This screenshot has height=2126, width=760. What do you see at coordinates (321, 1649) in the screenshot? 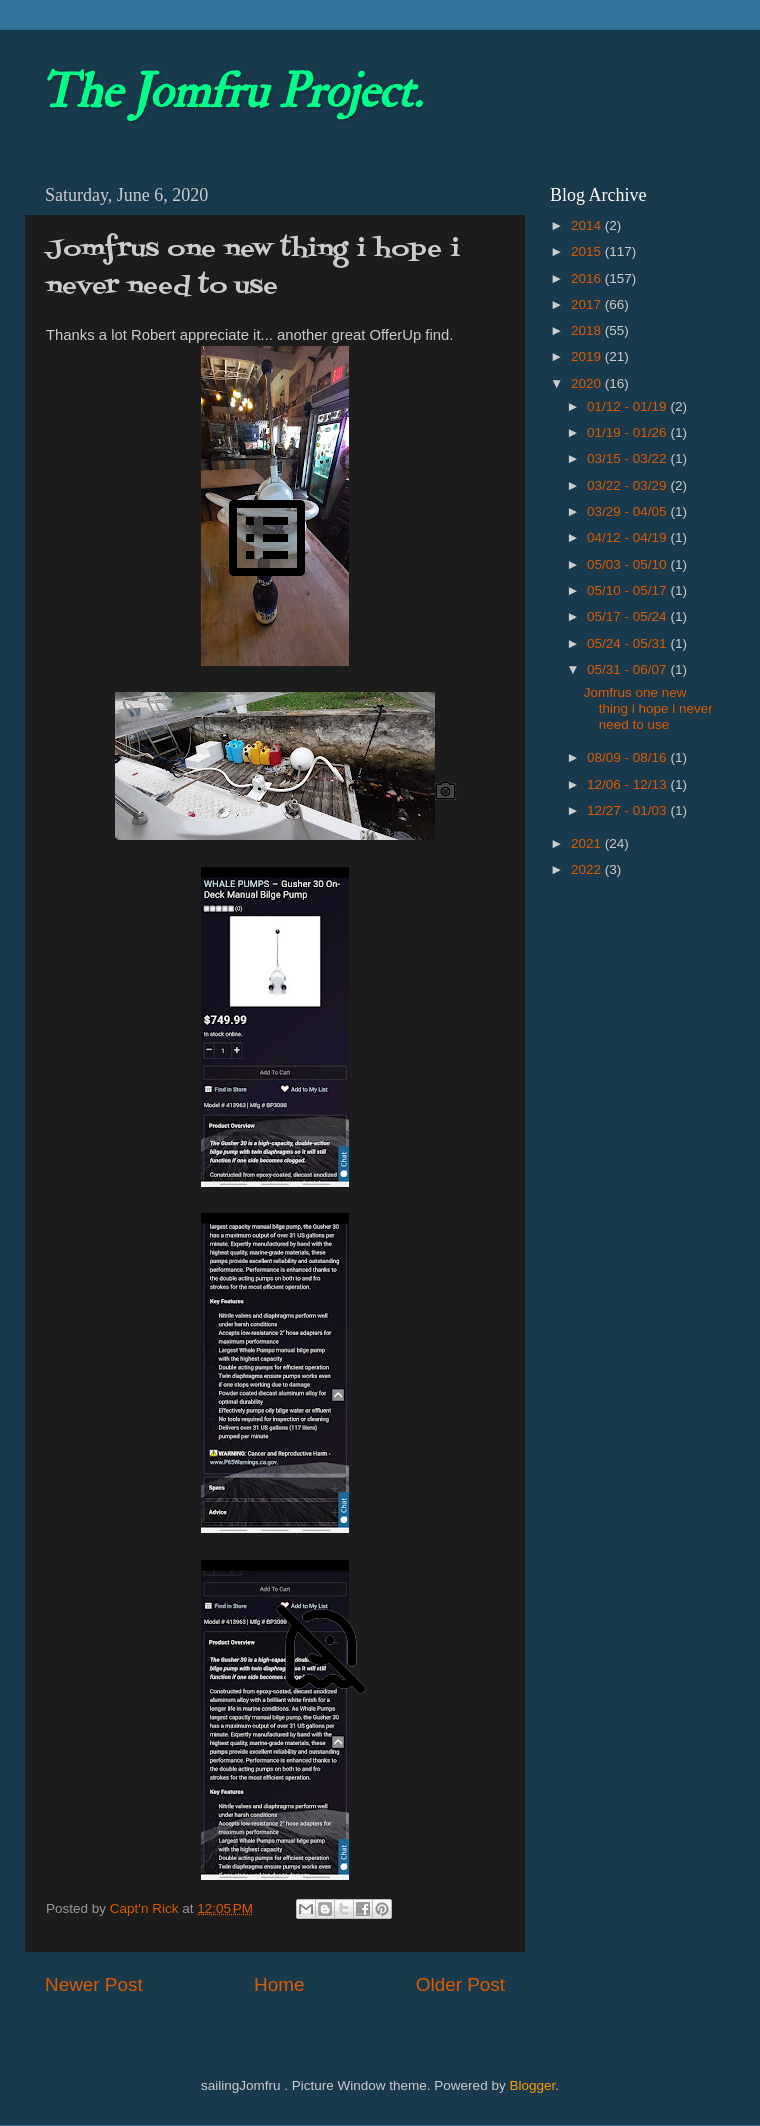
I see `disable ghost mode or incognito browsing` at bounding box center [321, 1649].